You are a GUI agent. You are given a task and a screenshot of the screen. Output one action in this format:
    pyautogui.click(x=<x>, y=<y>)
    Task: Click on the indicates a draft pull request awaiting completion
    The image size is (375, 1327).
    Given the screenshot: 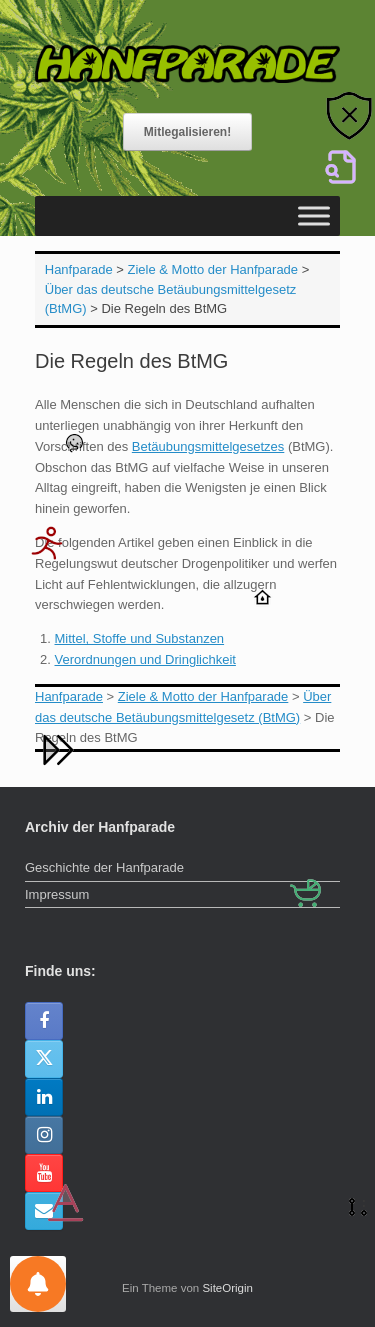 What is the action you would take?
    pyautogui.click(x=358, y=1207)
    